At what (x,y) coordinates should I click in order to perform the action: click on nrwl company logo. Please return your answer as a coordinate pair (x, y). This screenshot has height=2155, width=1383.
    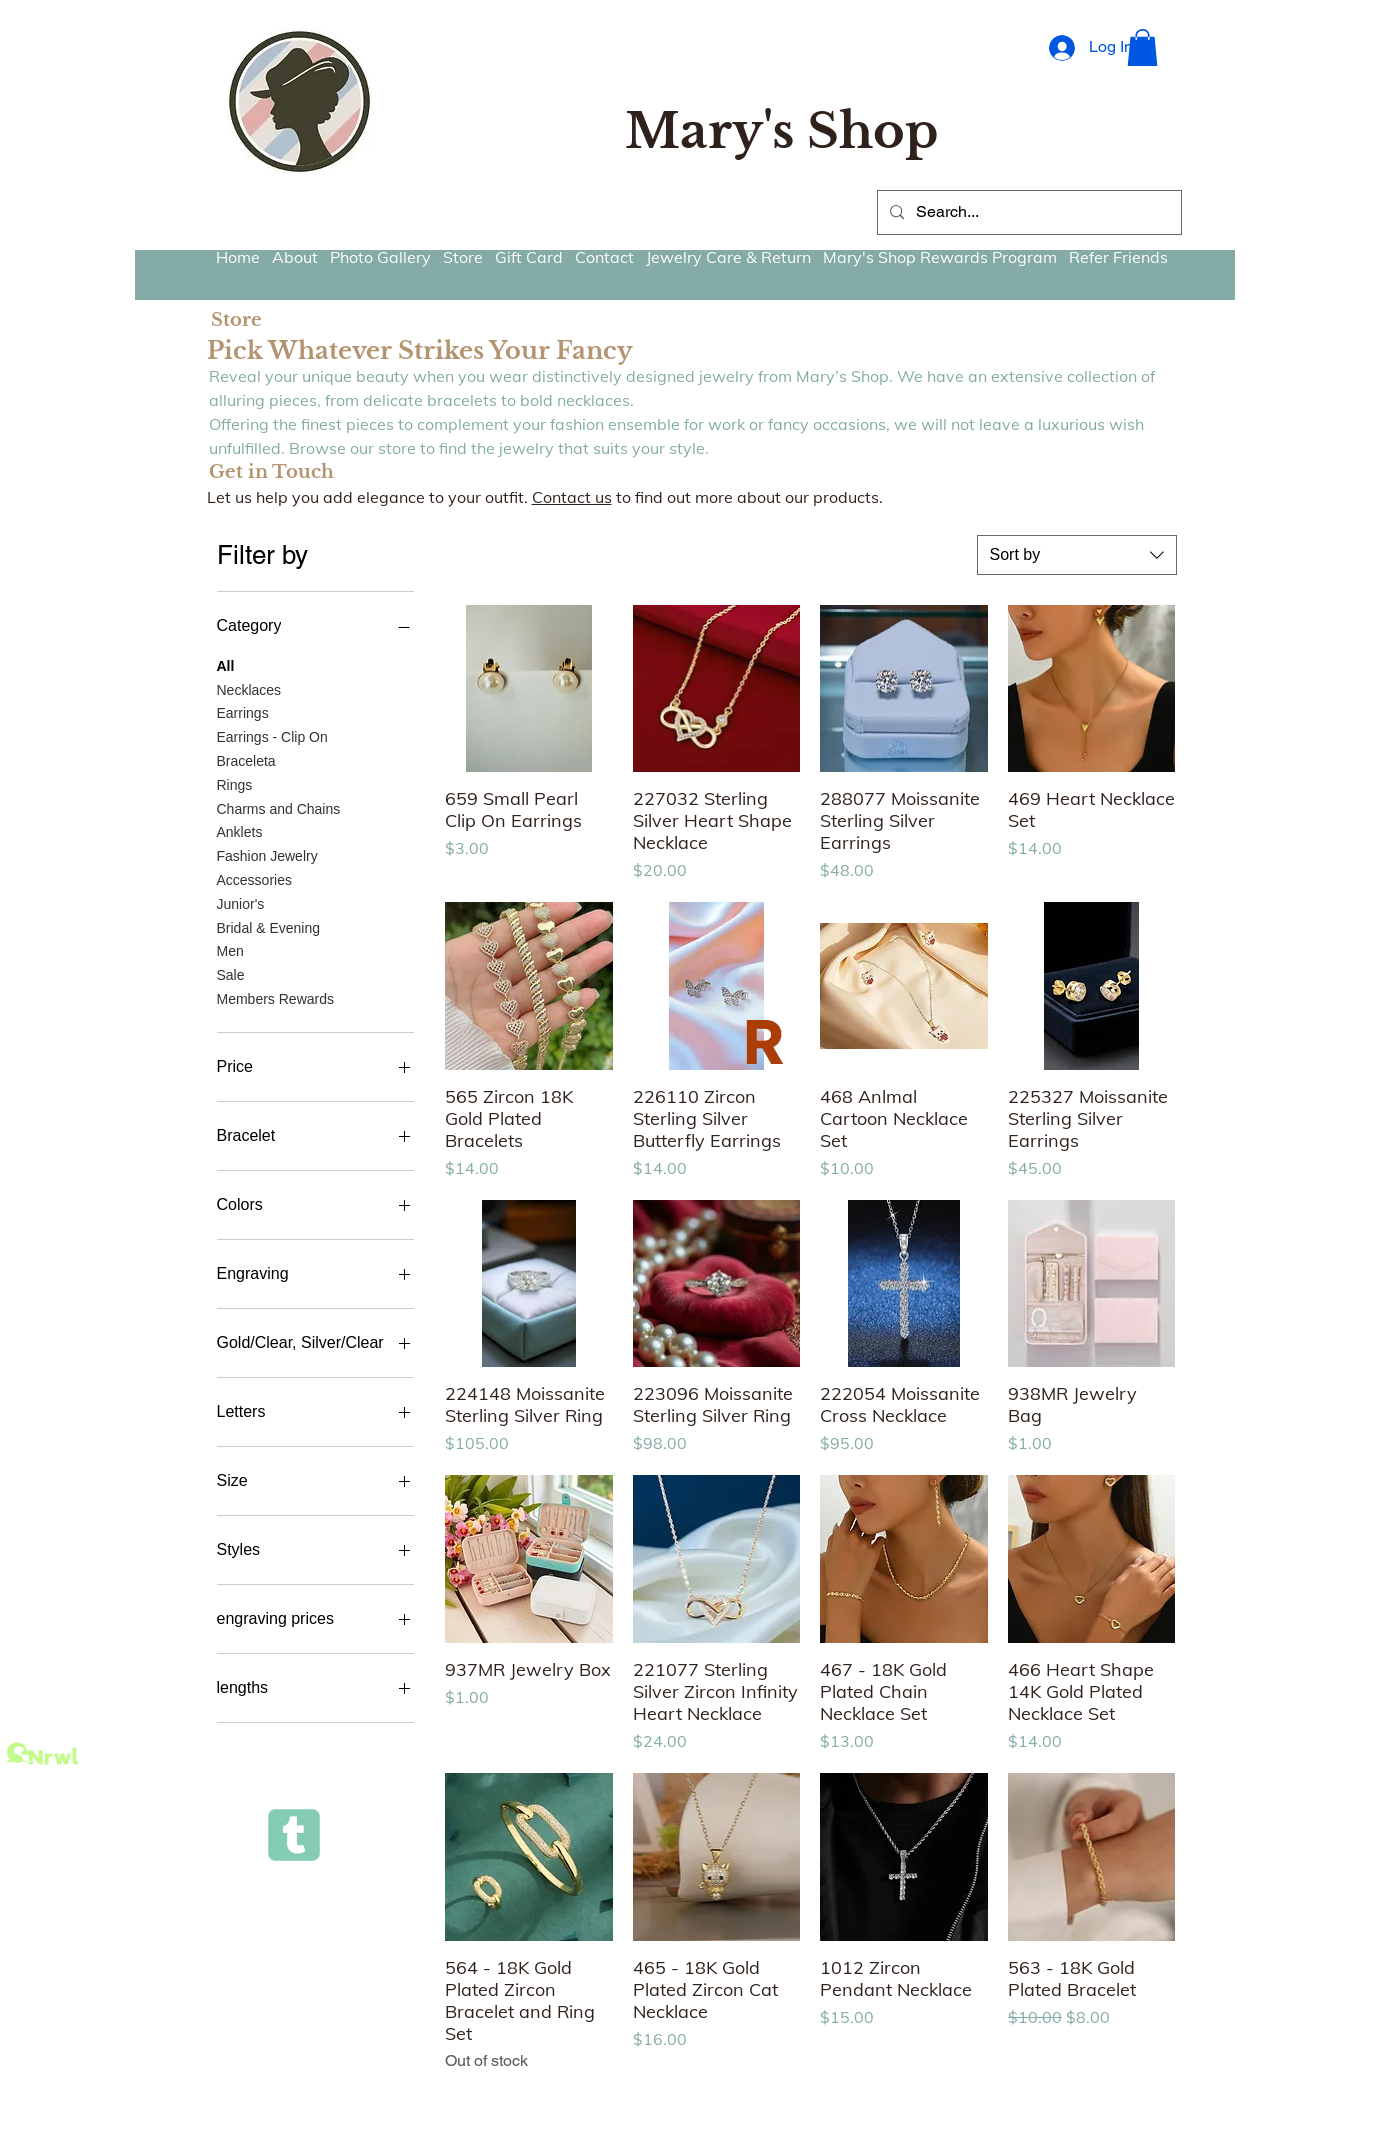
    Looking at the image, I should click on (42, 1753).